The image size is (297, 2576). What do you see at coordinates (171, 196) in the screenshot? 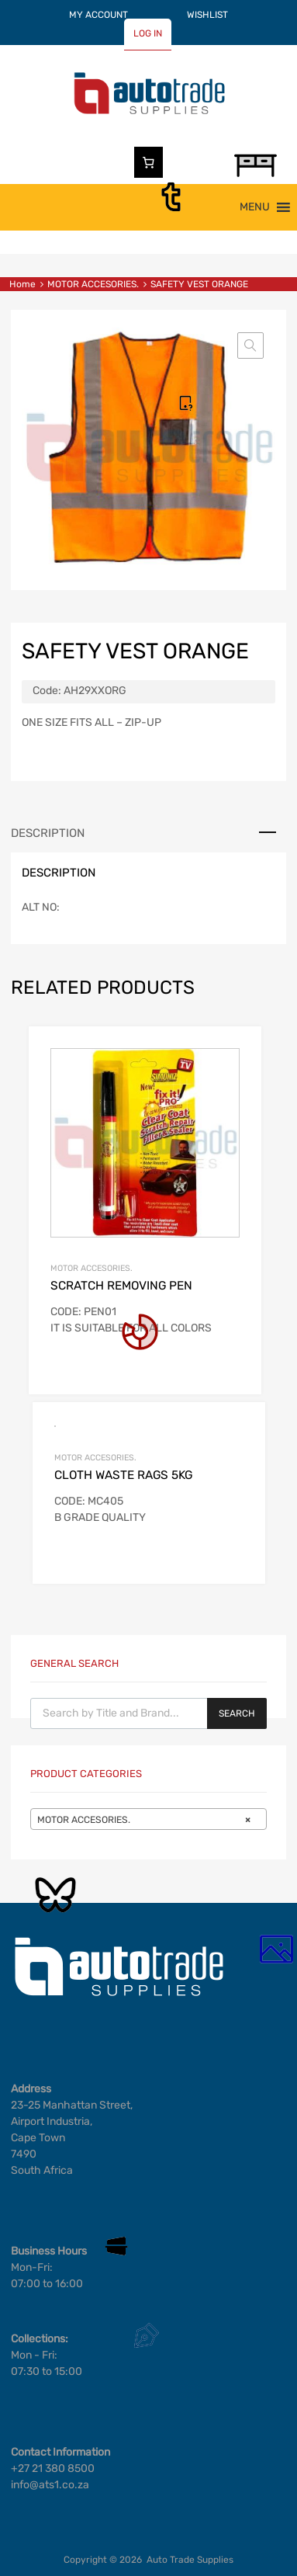
I see `open tumblr app` at bounding box center [171, 196].